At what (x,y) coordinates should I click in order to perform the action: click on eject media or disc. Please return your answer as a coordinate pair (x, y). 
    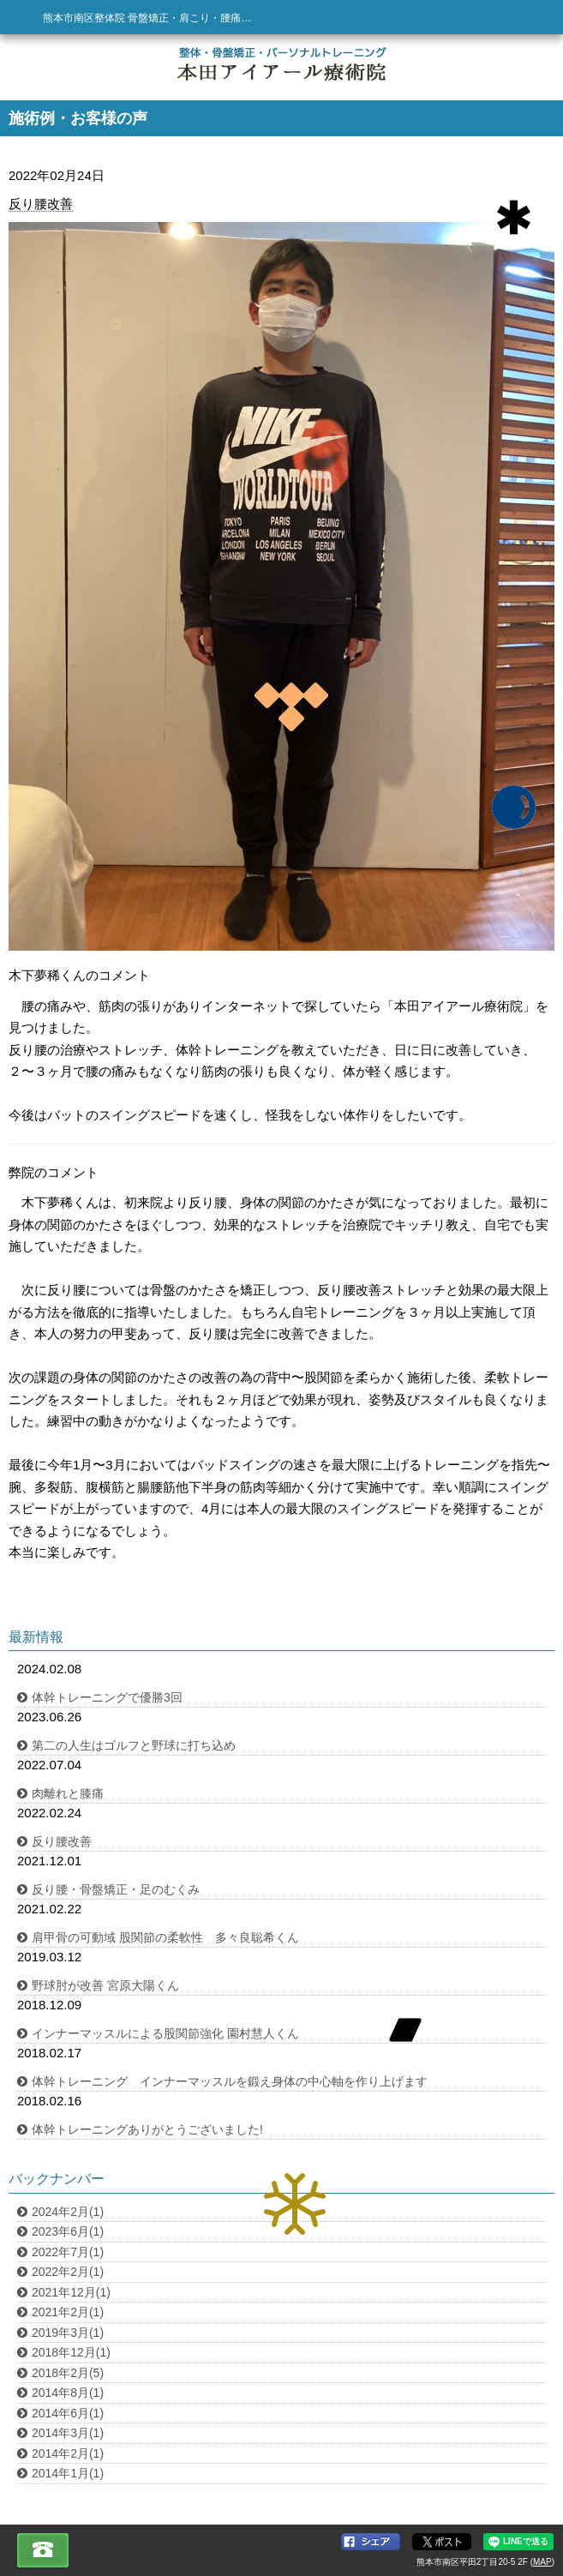
    Looking at the image, I should click on (116, 325).